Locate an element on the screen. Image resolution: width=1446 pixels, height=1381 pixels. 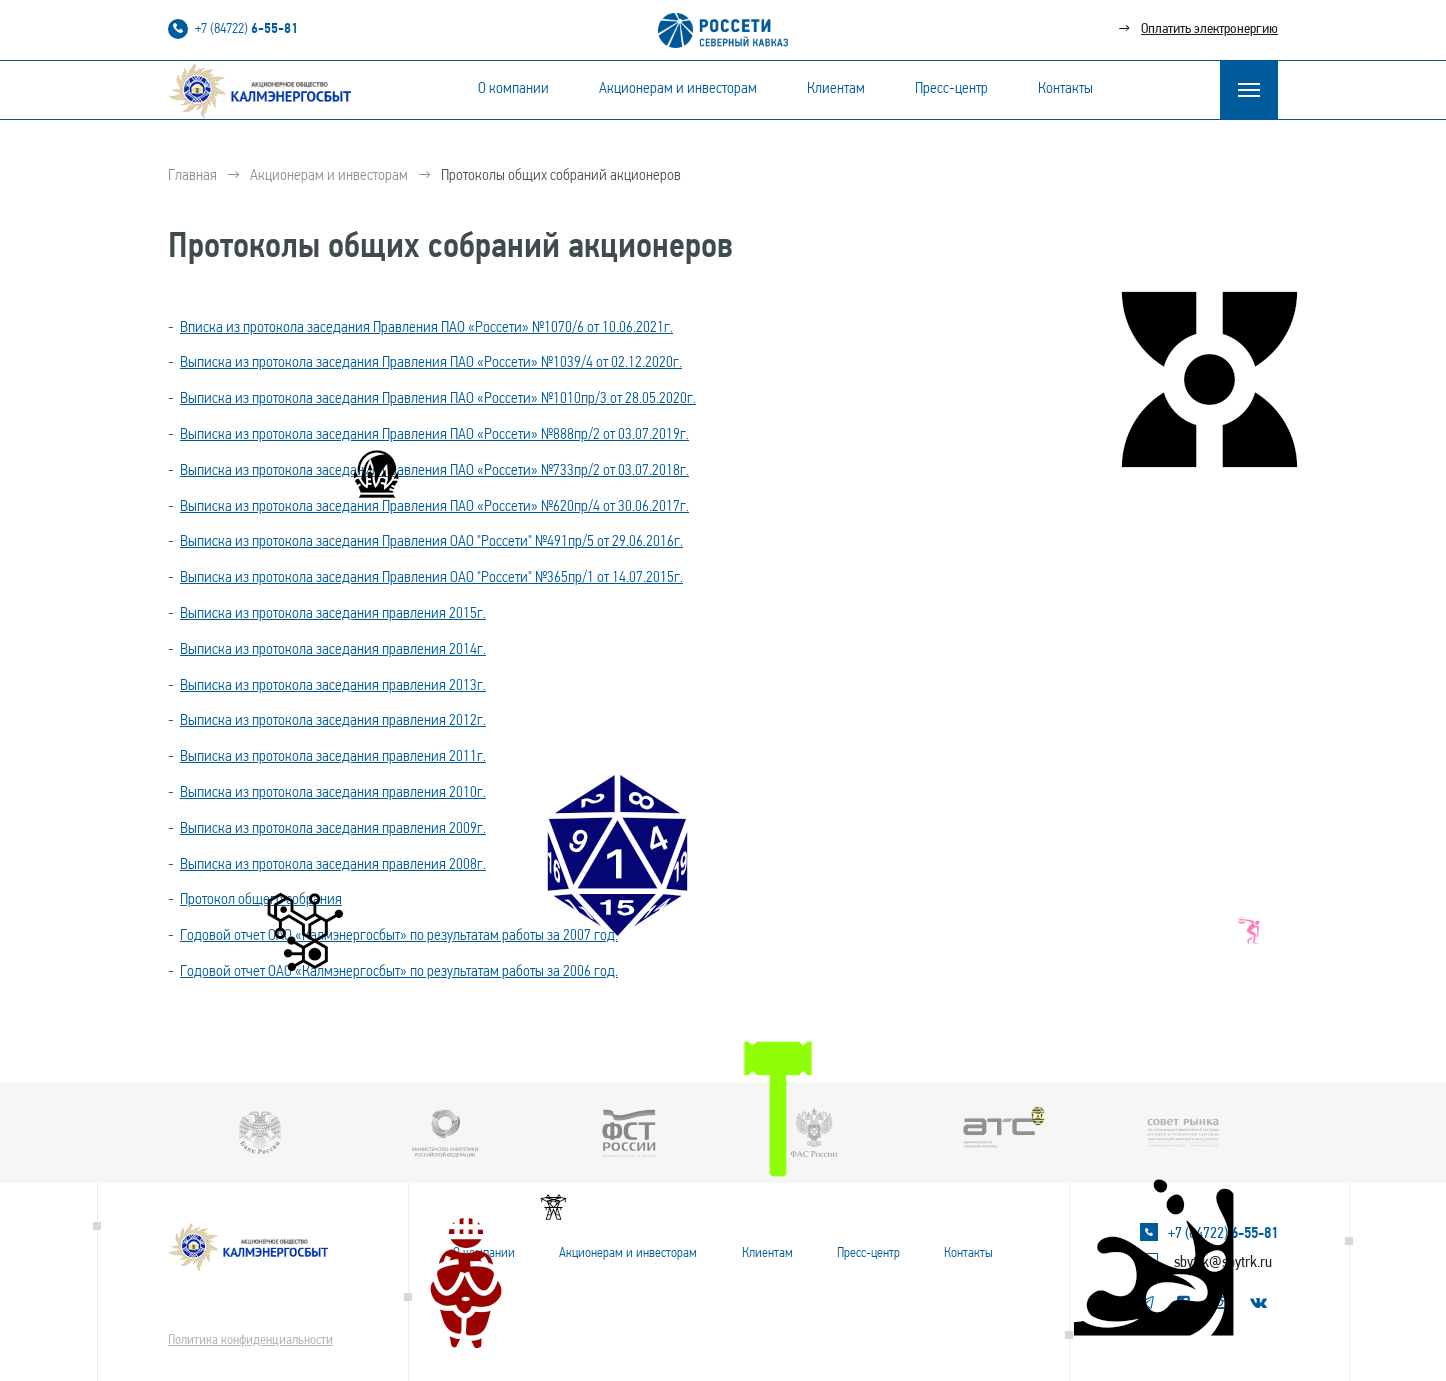
view molecular or chemical structure is located at coordinates (305, 932).